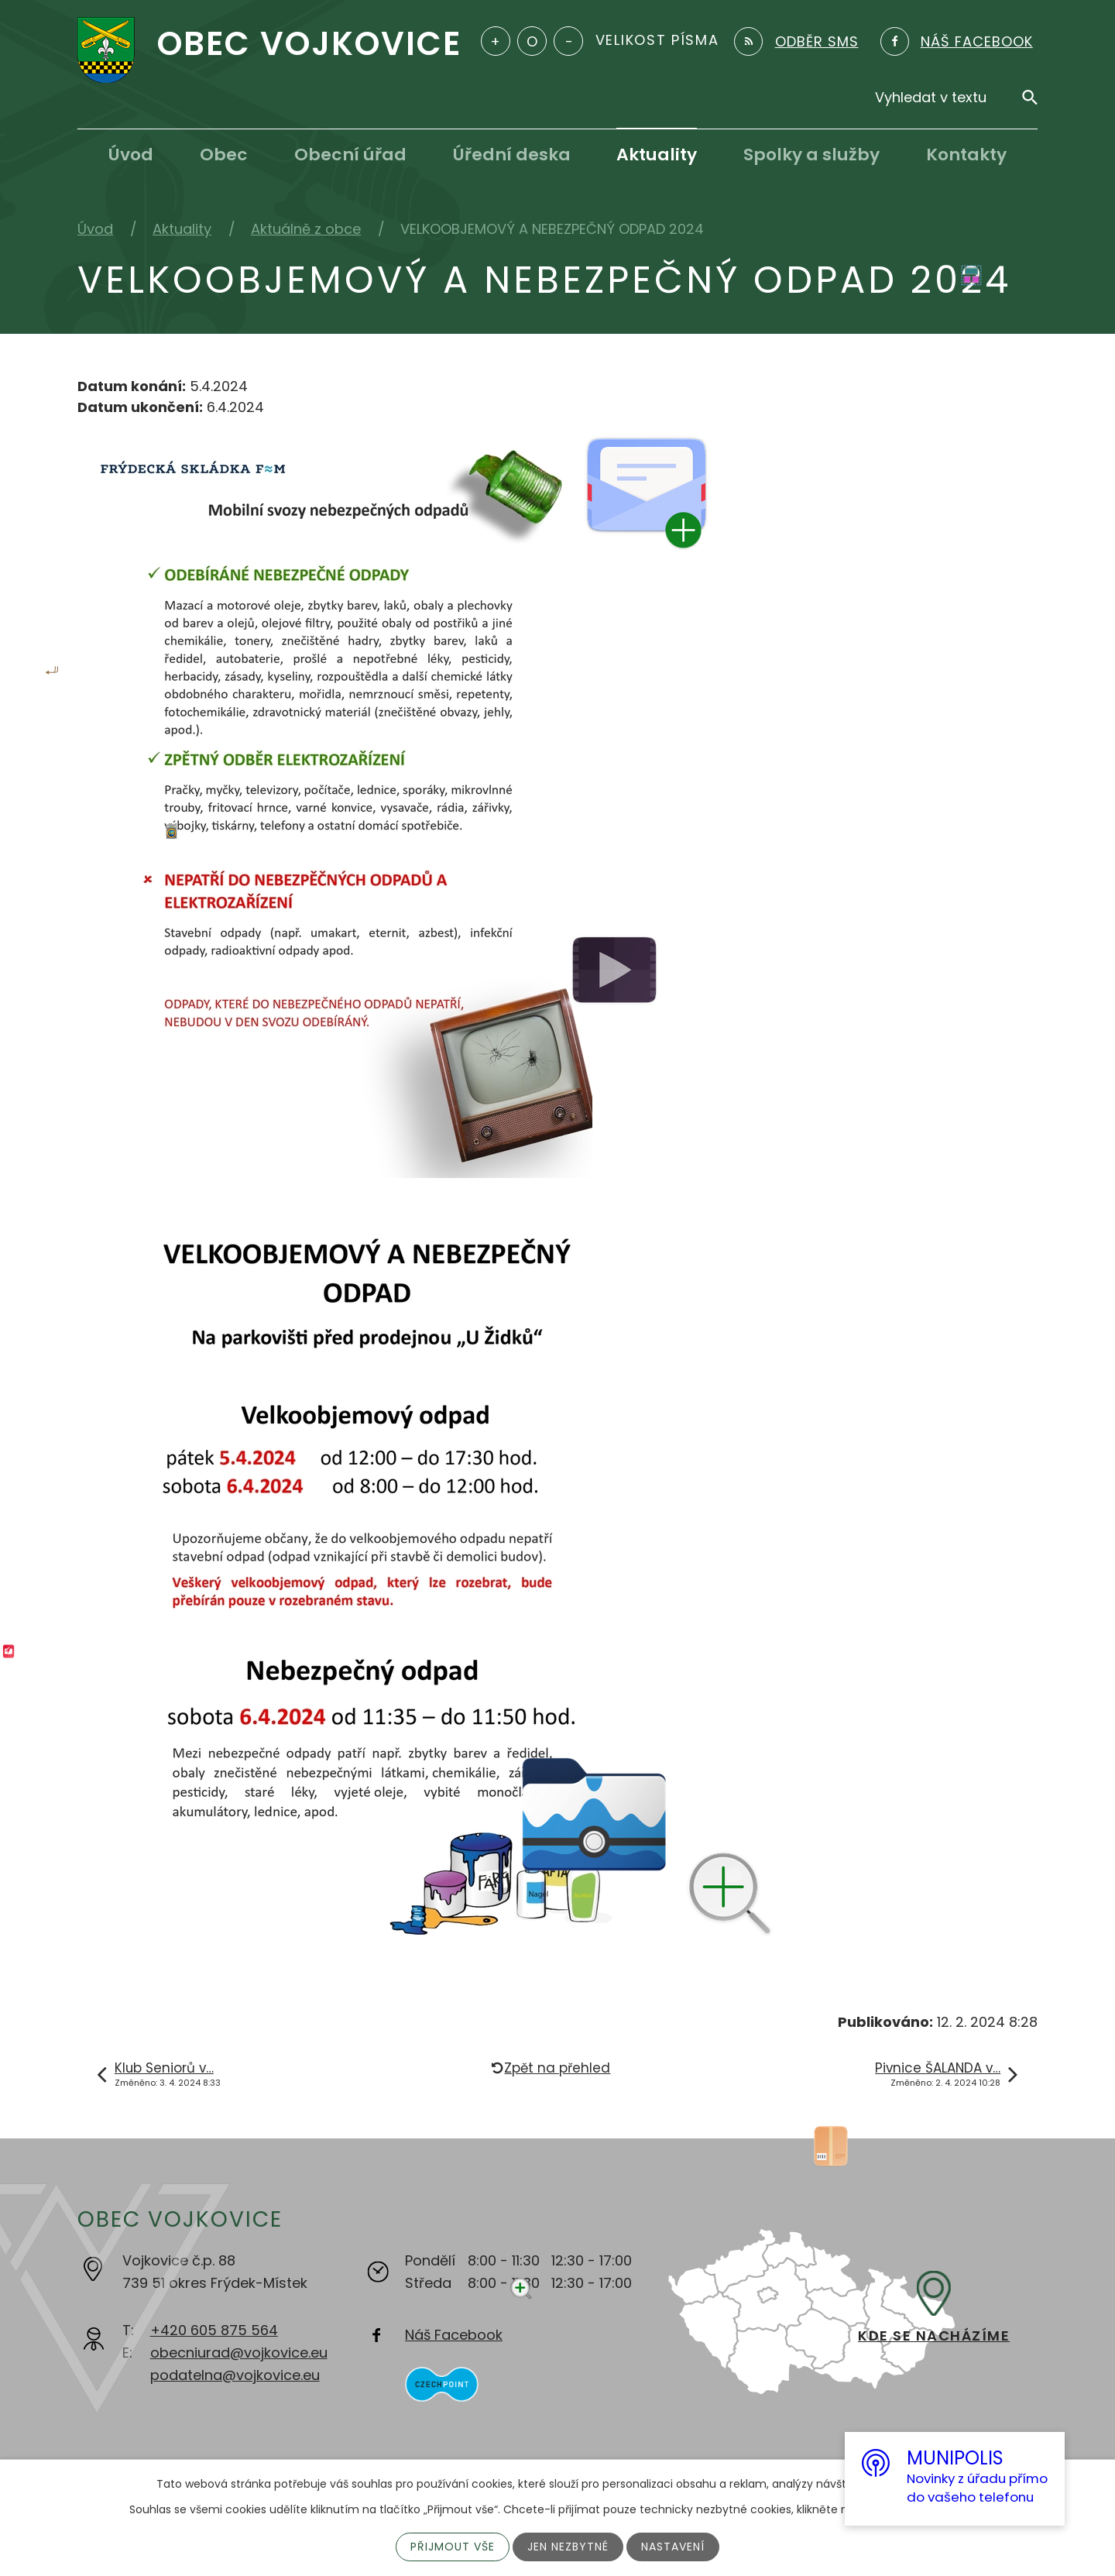 This screenshot has height=2576, width=1115. What do you see at coordinates (9, 1651) in the screenshot?
I see `an eps vector file` at bounding box center [9, 1651].